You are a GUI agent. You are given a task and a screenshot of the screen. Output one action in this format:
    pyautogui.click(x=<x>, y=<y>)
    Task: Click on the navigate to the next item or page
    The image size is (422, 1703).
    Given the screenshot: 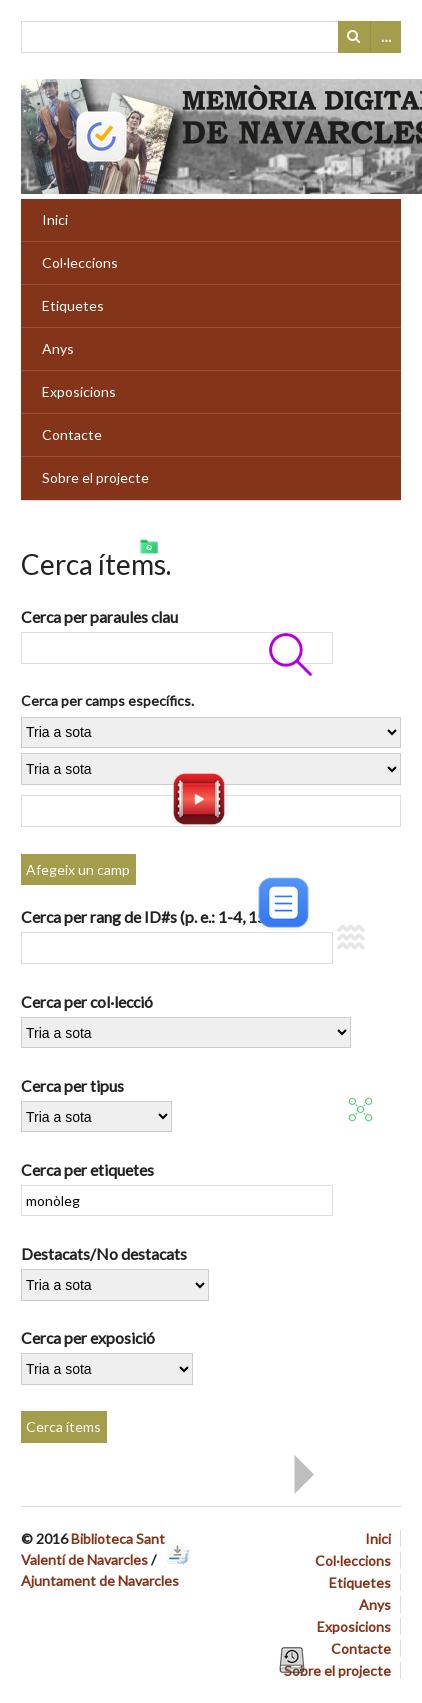 What is the action you would take?
    pyautogui.click(x=302, y=1474)
    